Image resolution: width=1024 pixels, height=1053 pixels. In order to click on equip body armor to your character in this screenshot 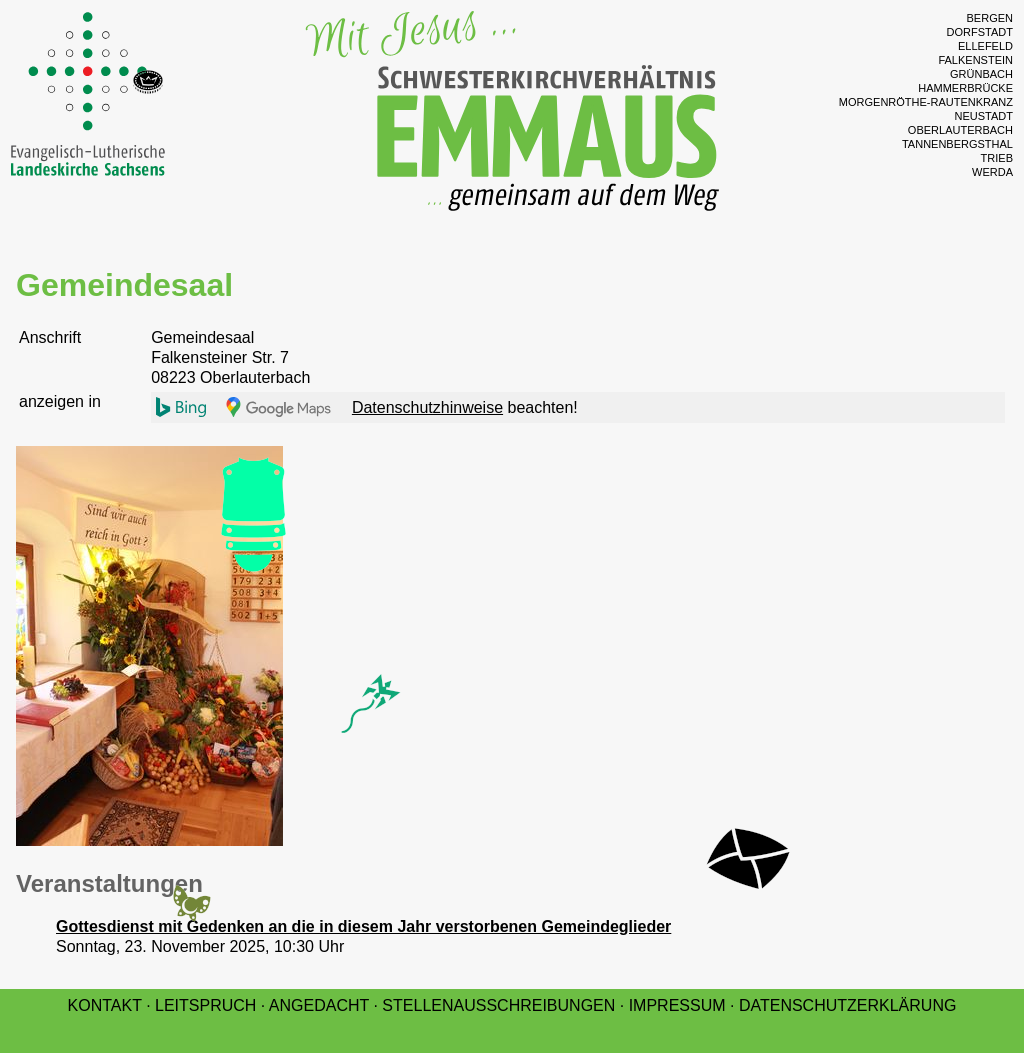, I will do `click(253, 514)`.